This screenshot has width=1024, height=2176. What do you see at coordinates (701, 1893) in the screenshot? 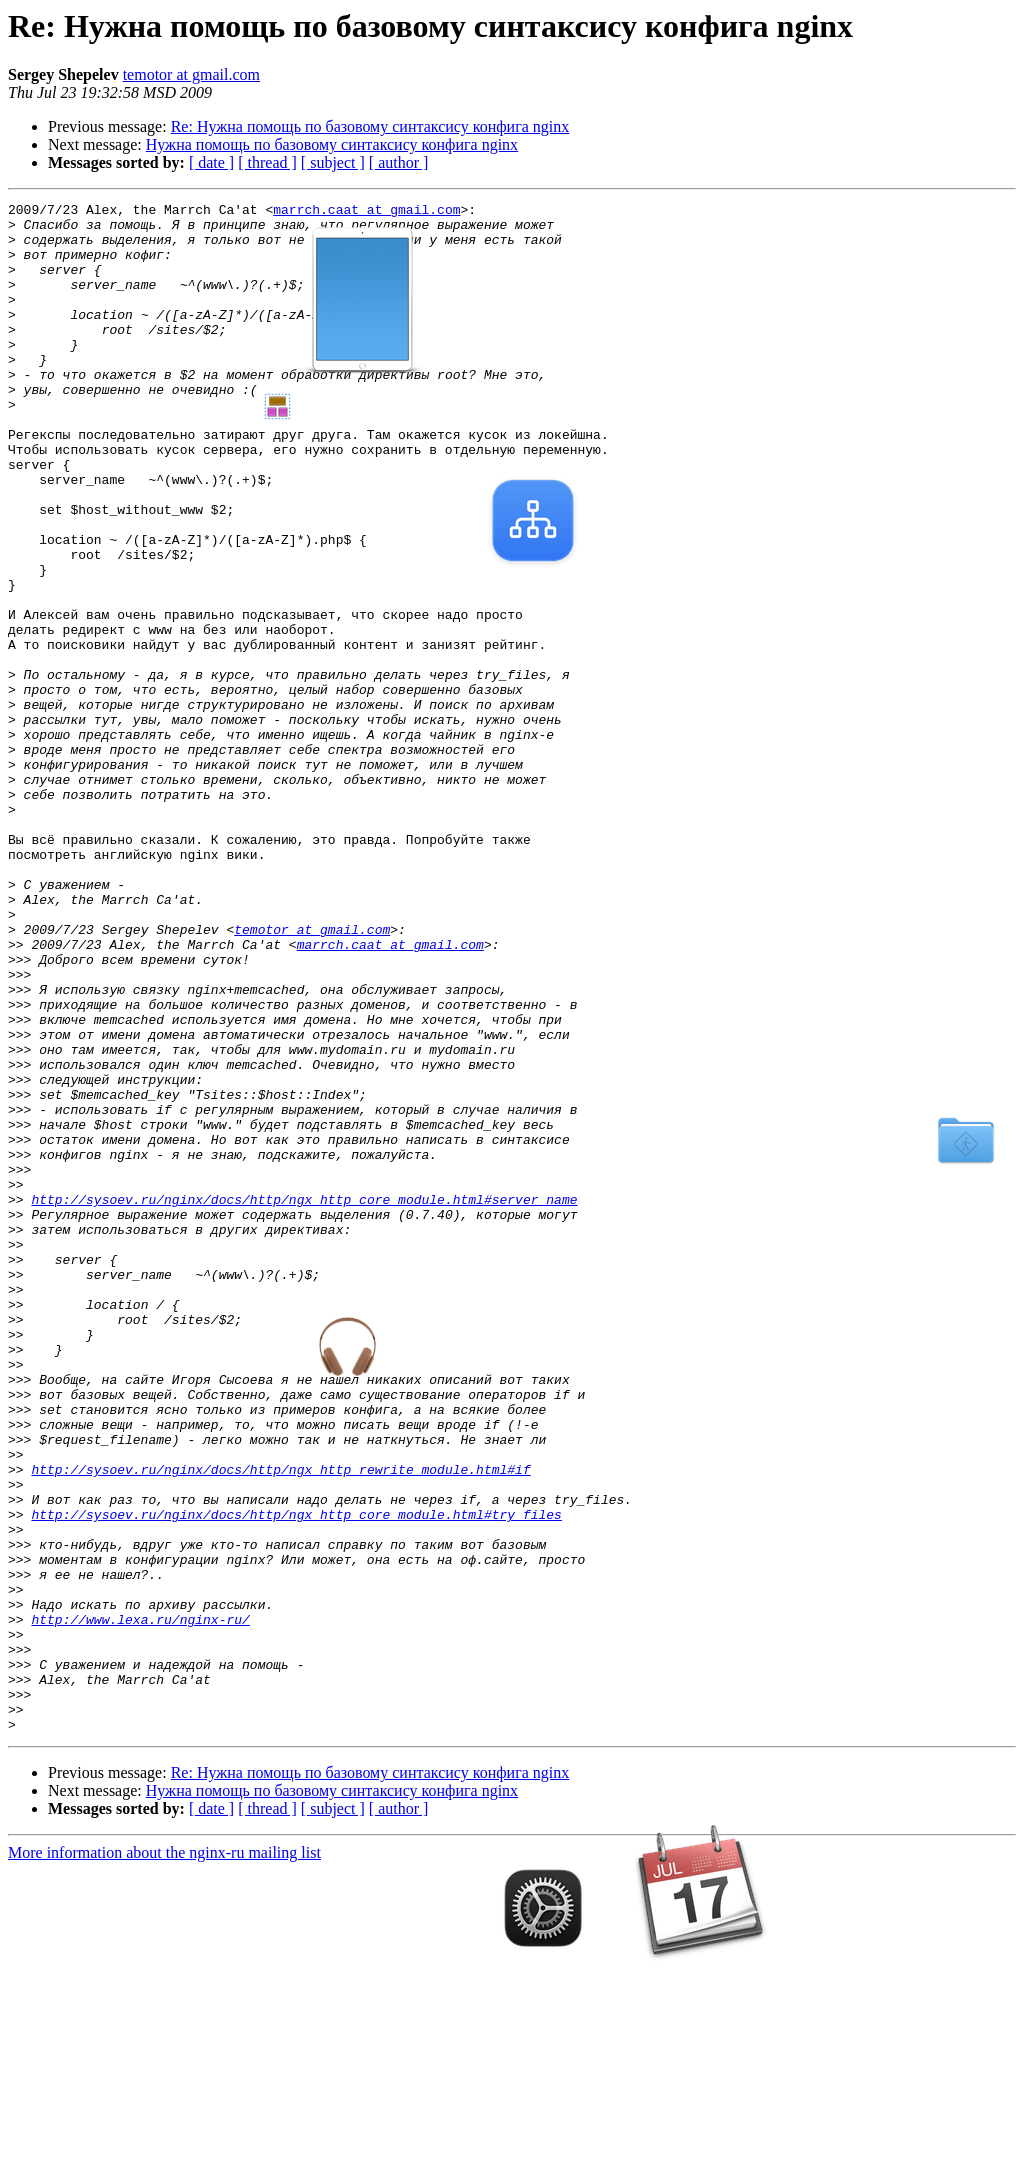
I see `access calendar preferences or settings` at bounding box center [701, 1893].